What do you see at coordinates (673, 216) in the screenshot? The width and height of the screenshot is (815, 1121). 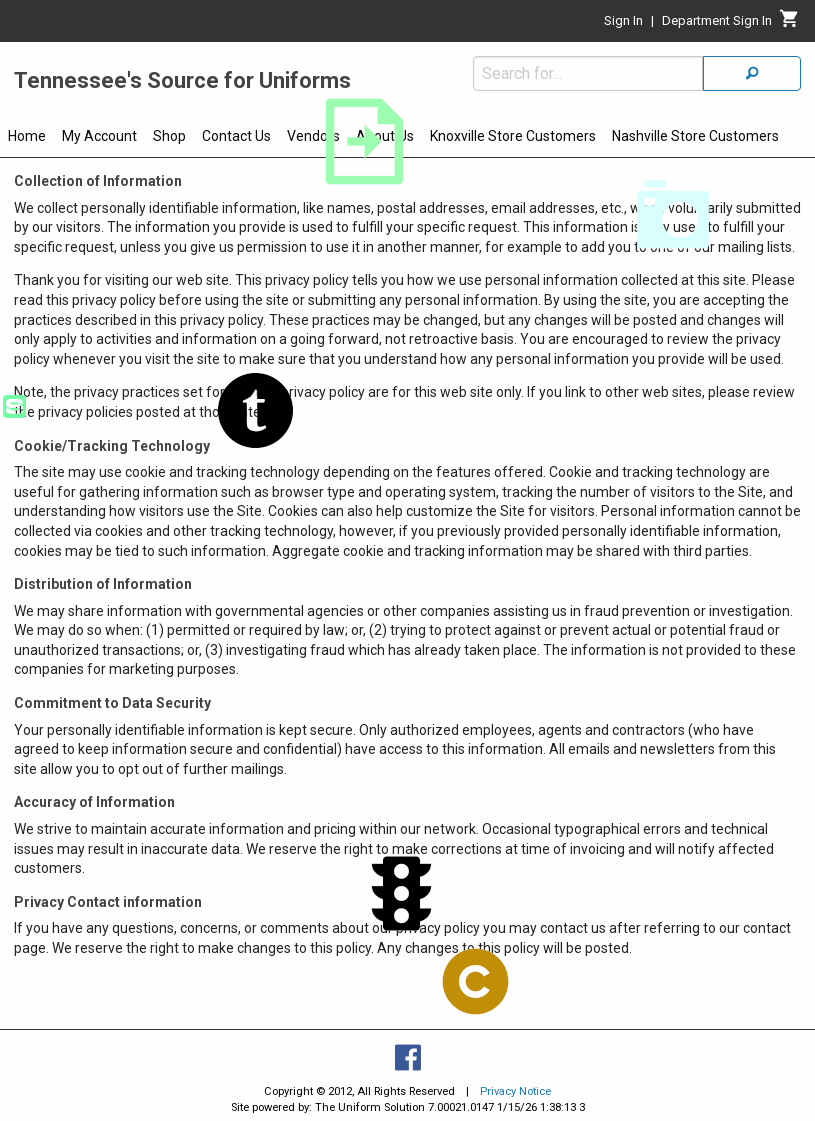 I see `open camera to take a photo` at bounding box center [673, 216].